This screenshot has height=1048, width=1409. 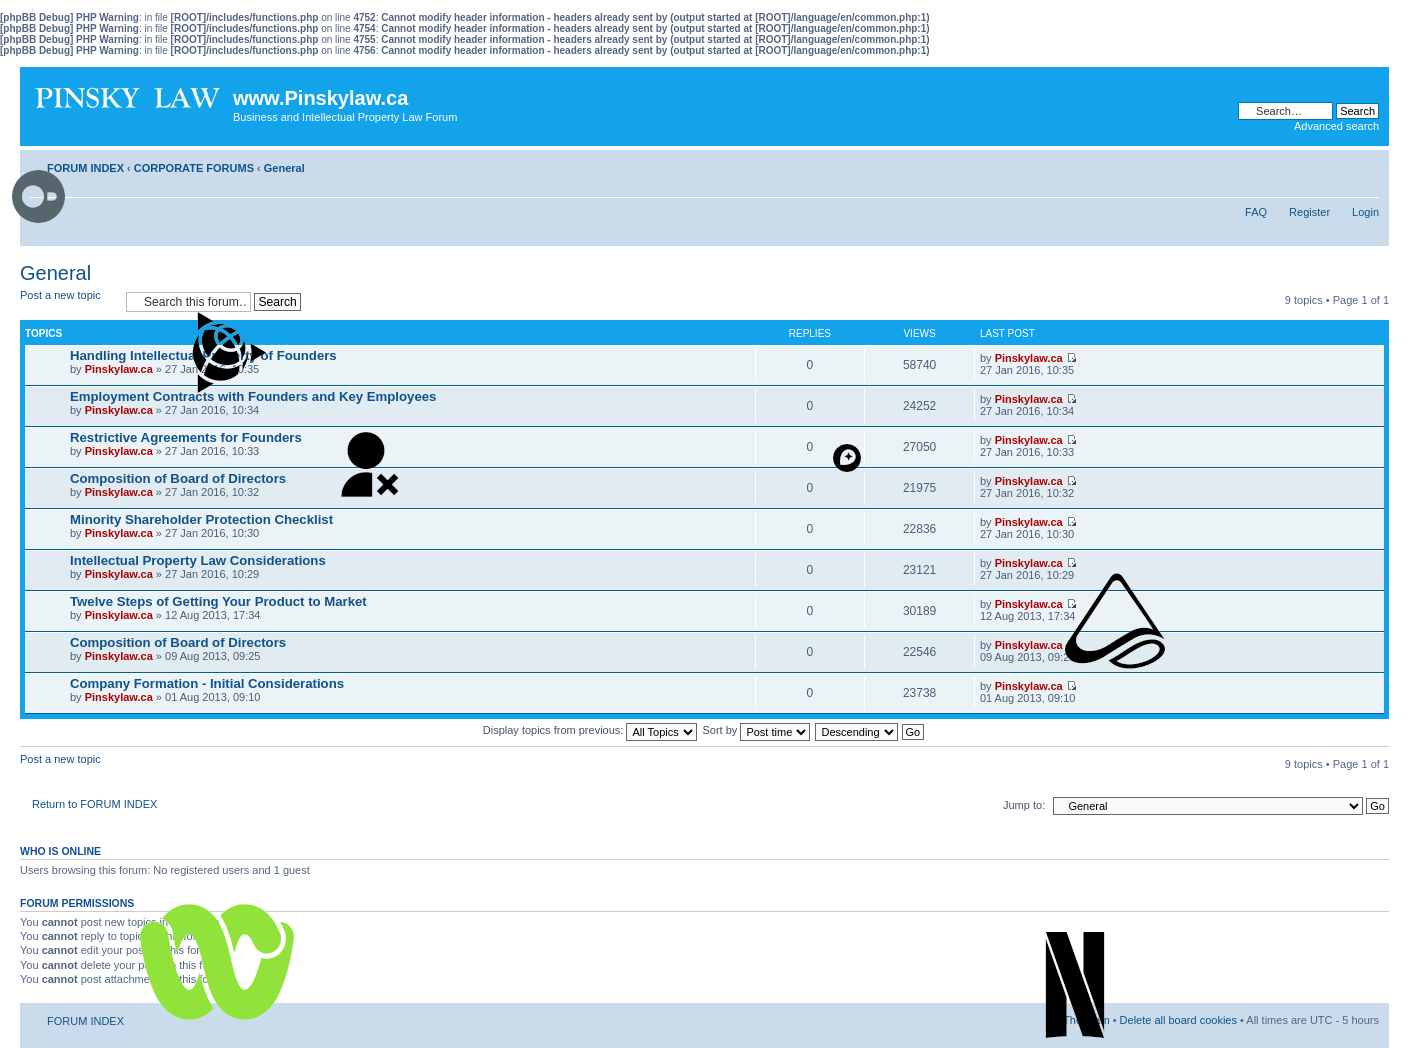 What do you see at coordinates (217, 962) in the screenshot?
I see `open Webex video conferencing app` at bounding box center [217, 962].